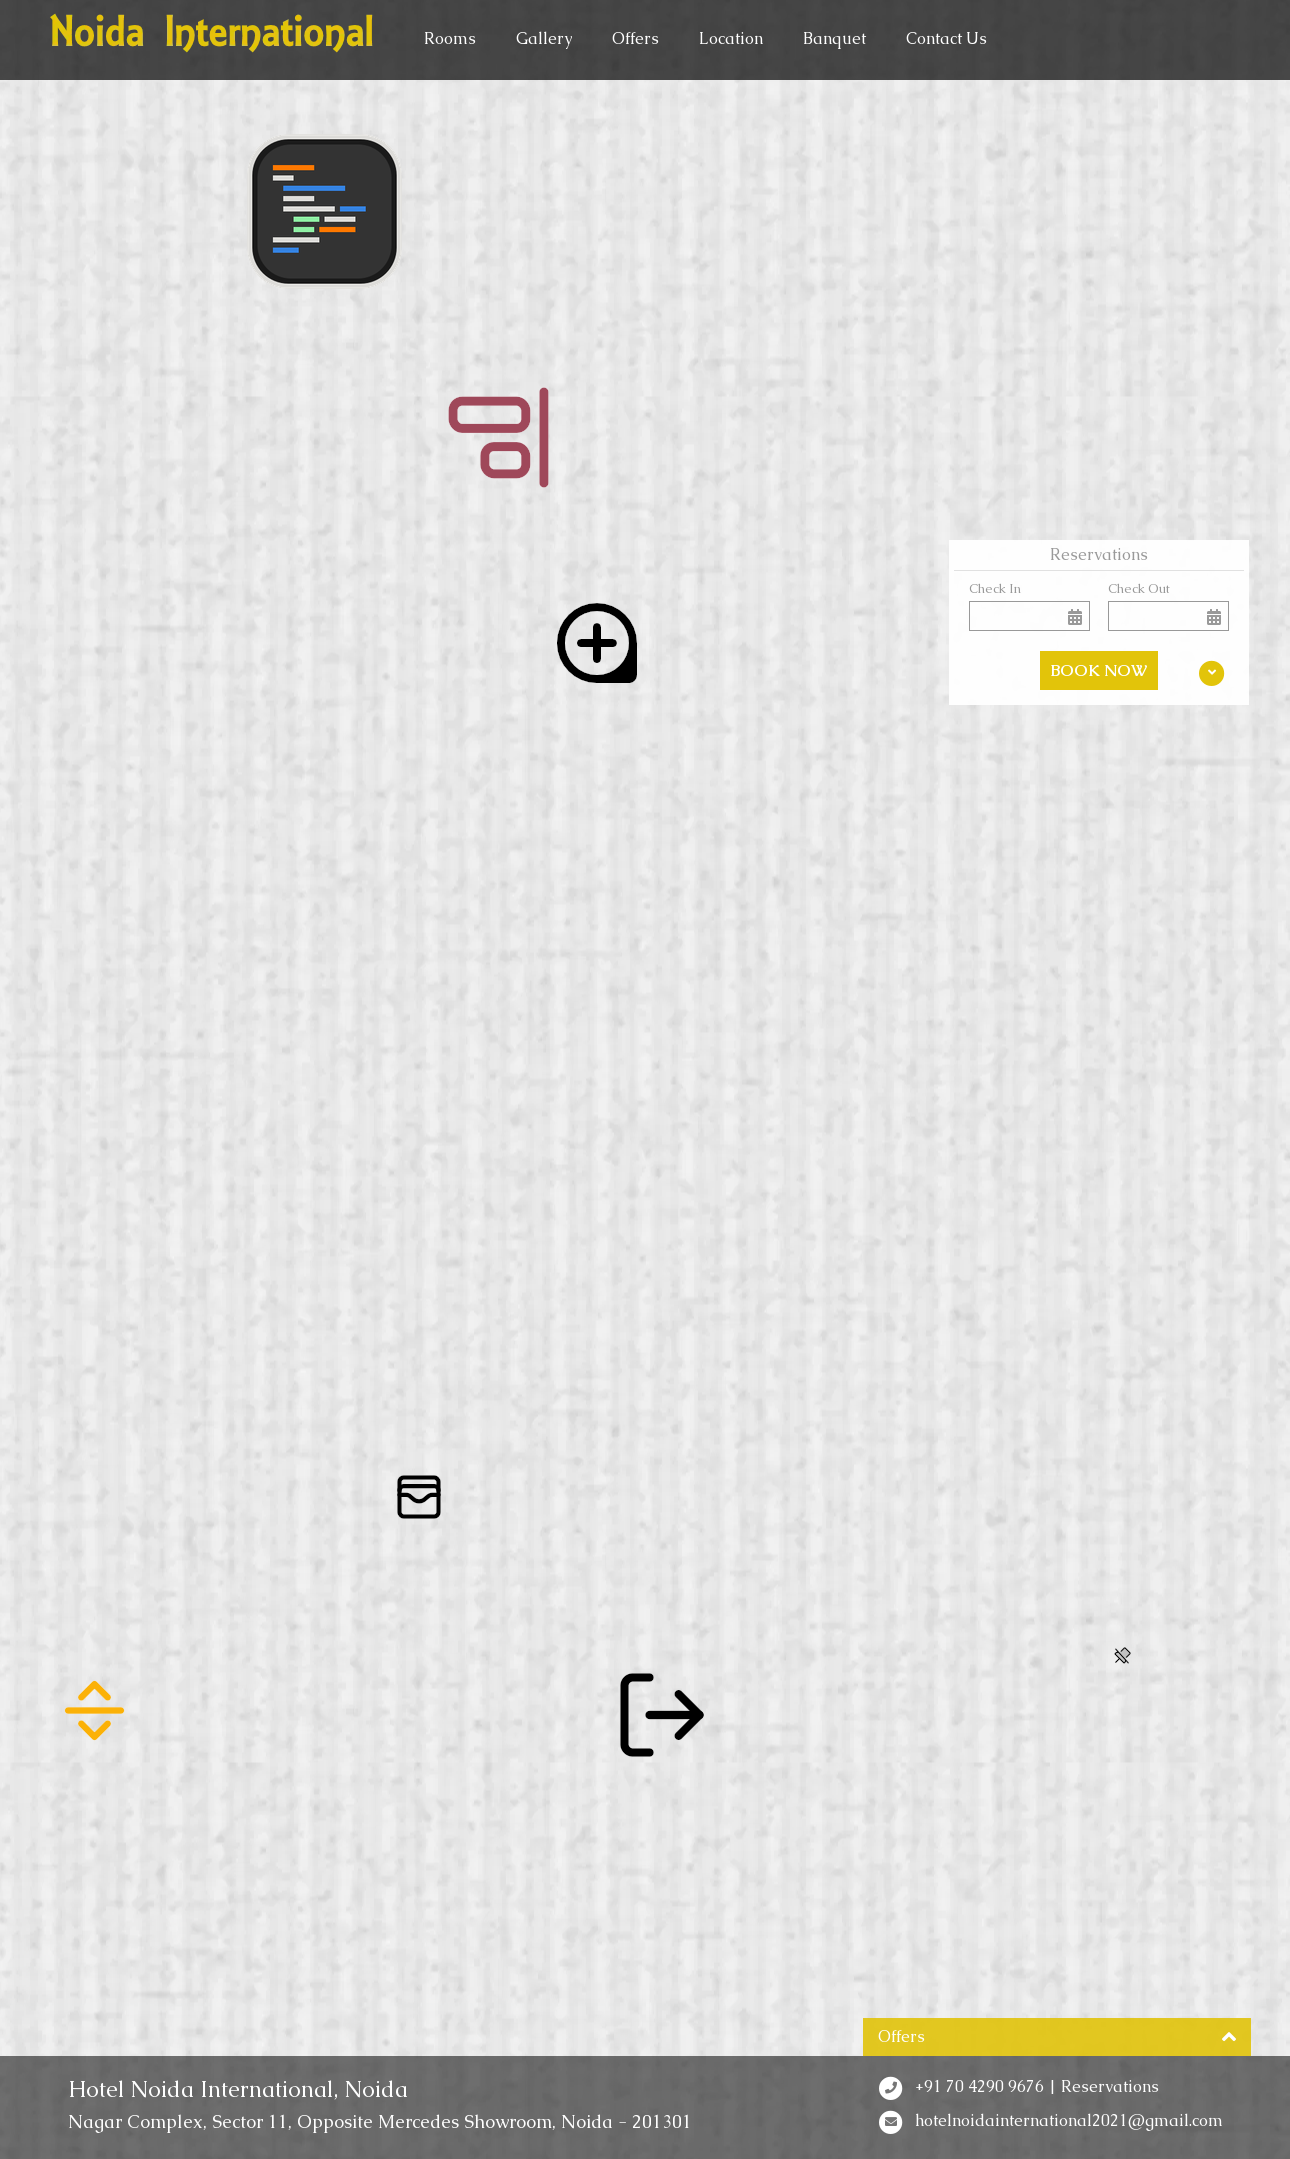  What do you see at coordinates (597, 643) in the screenshot?
I see `zoom in on image or content` at bounding box center [597, 643].